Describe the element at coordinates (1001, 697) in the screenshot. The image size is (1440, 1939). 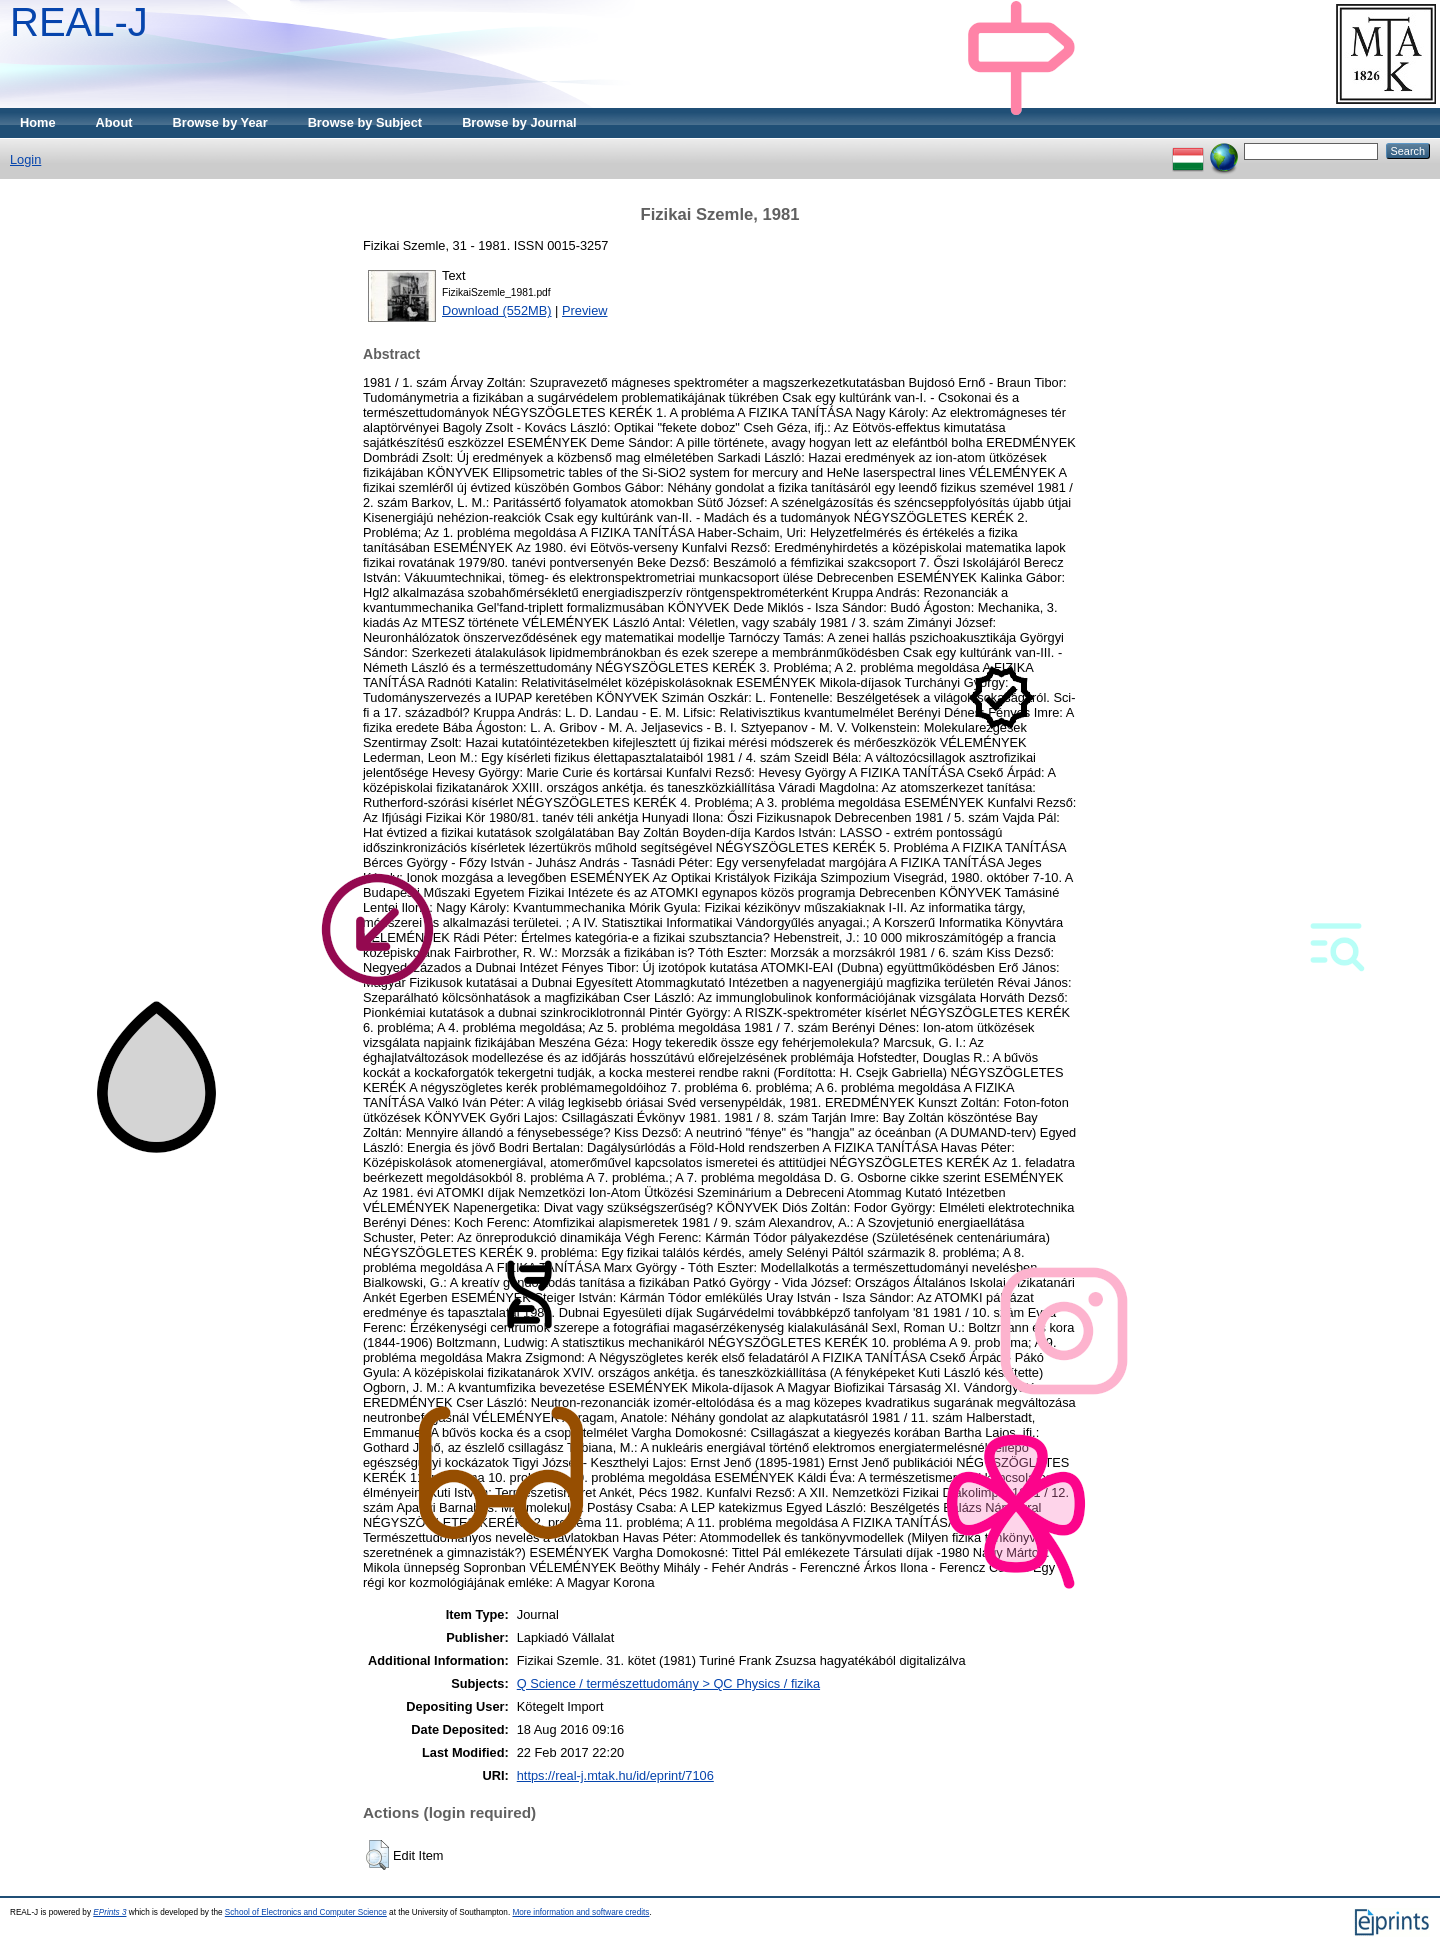
I see `indicates a verified account or profile` at that location.